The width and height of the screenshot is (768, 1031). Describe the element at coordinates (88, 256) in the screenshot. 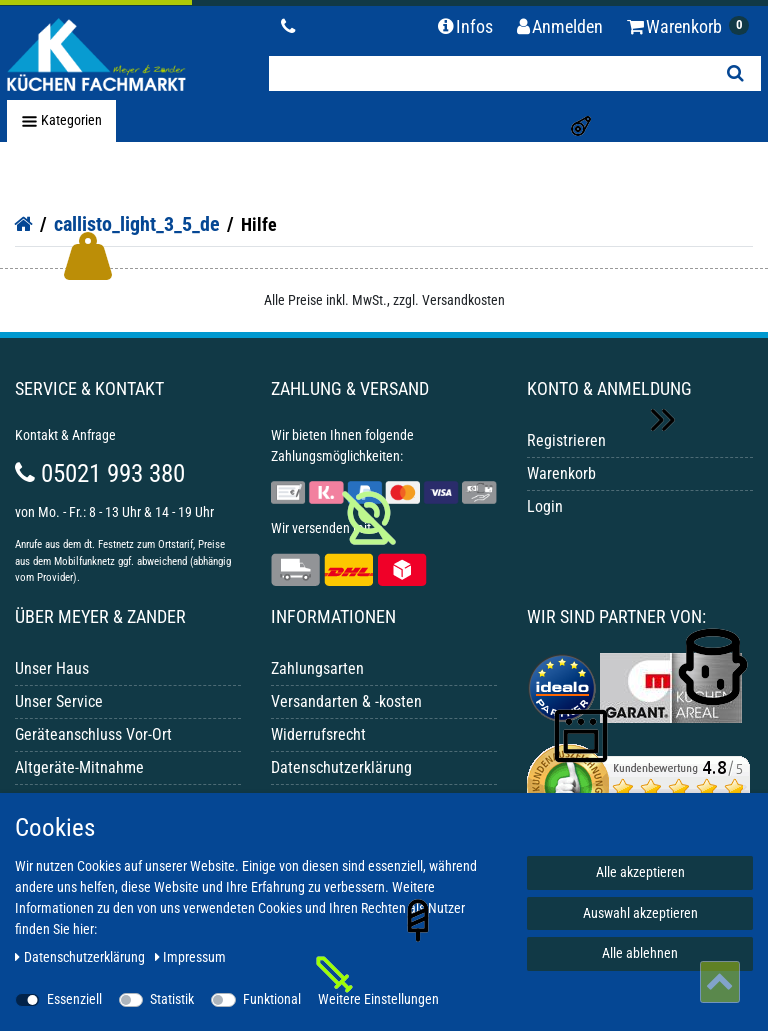

I see `adjust weight or mass settings` at that location.